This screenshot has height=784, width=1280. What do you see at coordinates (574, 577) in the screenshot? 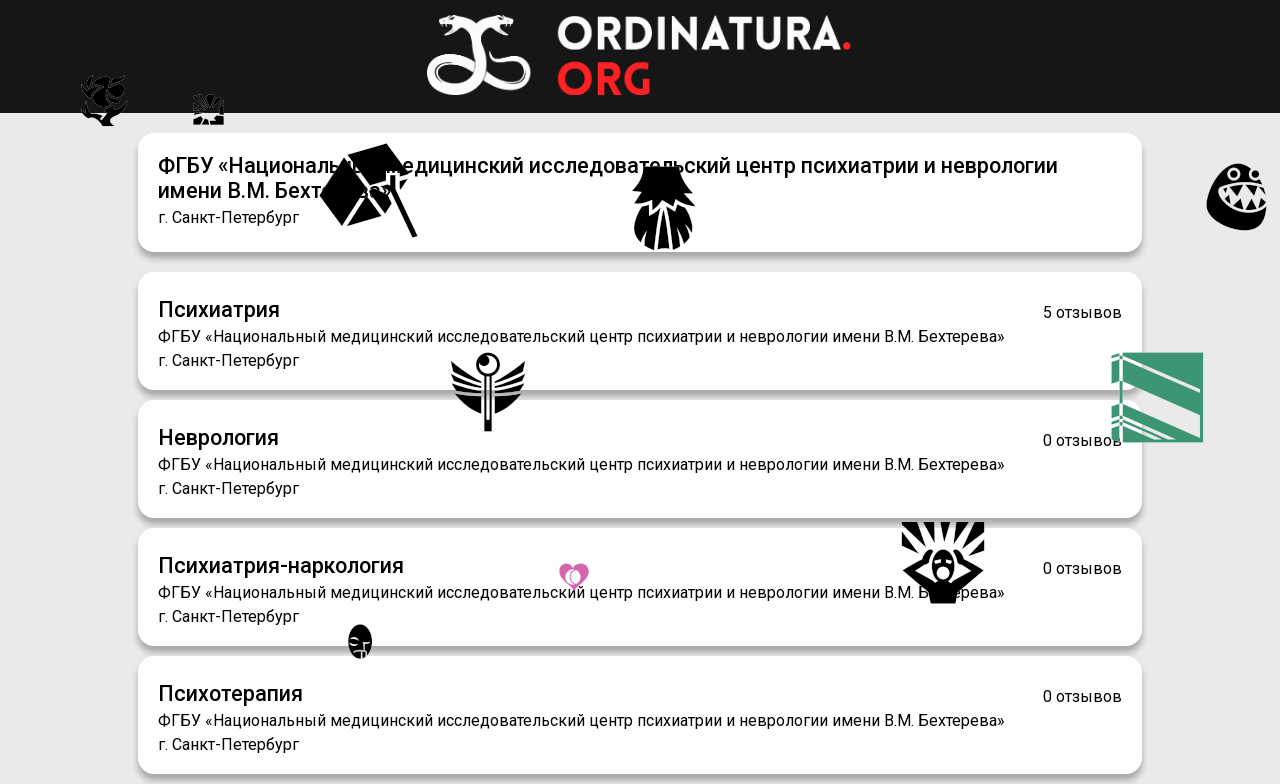
I see `favorite or like a game item` at bounding box center [574, 577].